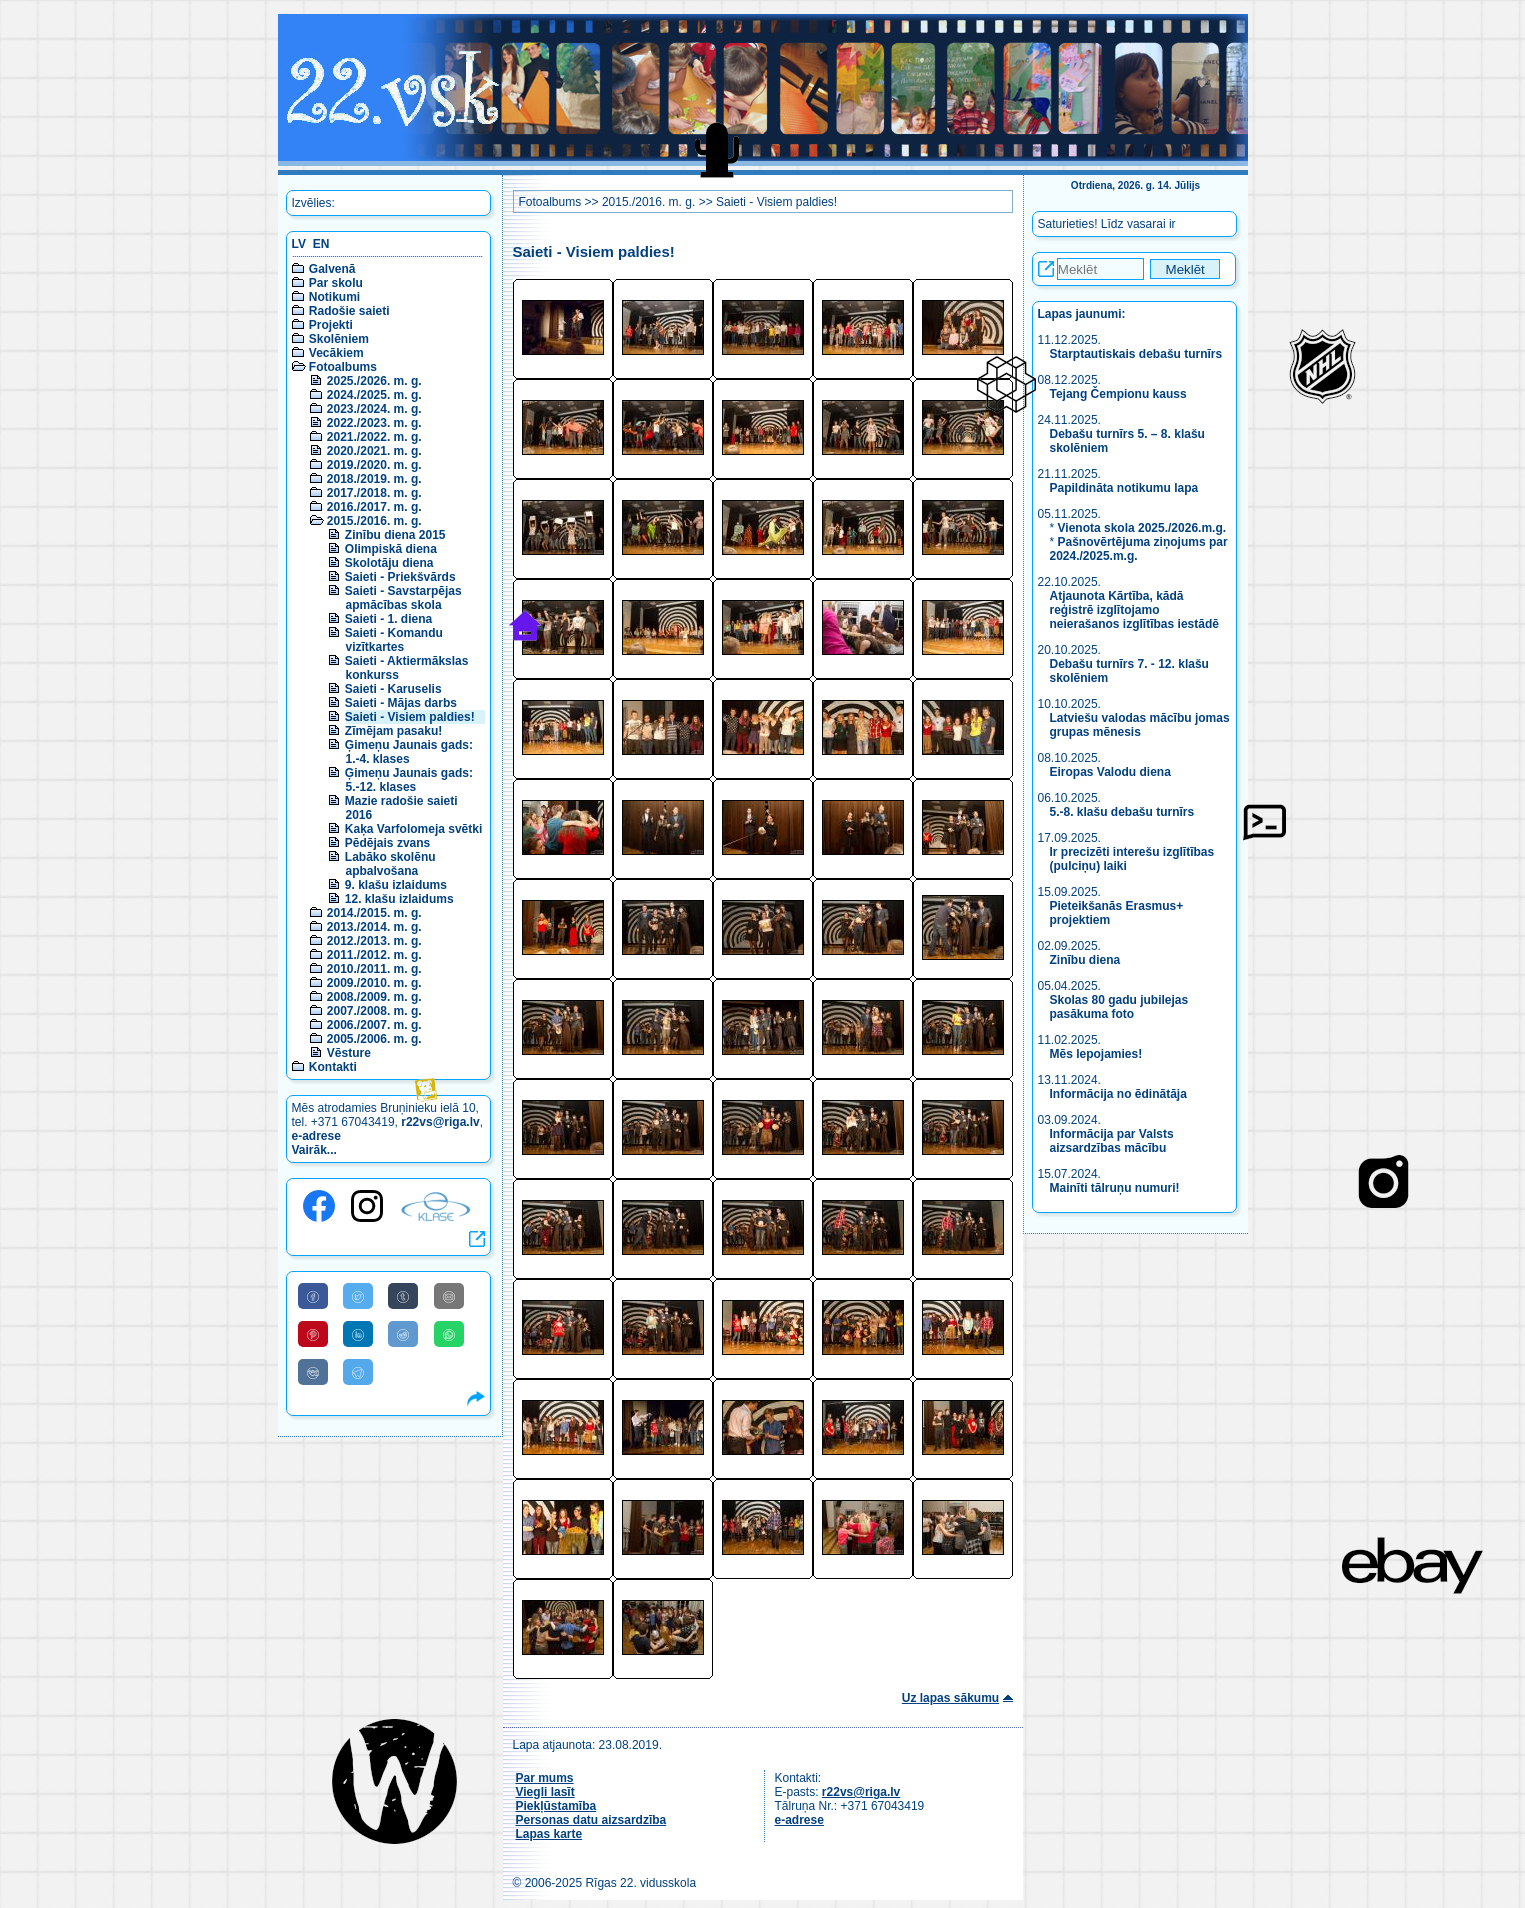 The height and width of the screenshot is (1908, 1525). What do you see at coordinates (1412, 1565) in the screenshot?
I see `open the ebay app or website` at bounding box center [1412, 1565].